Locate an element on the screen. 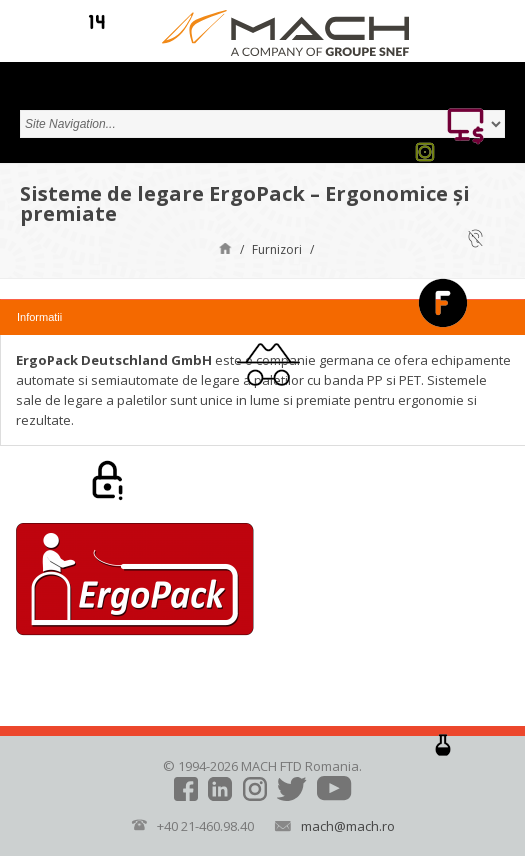 The image size is (525, 856). security alert or warning detected is located at coordinates (107, 479).